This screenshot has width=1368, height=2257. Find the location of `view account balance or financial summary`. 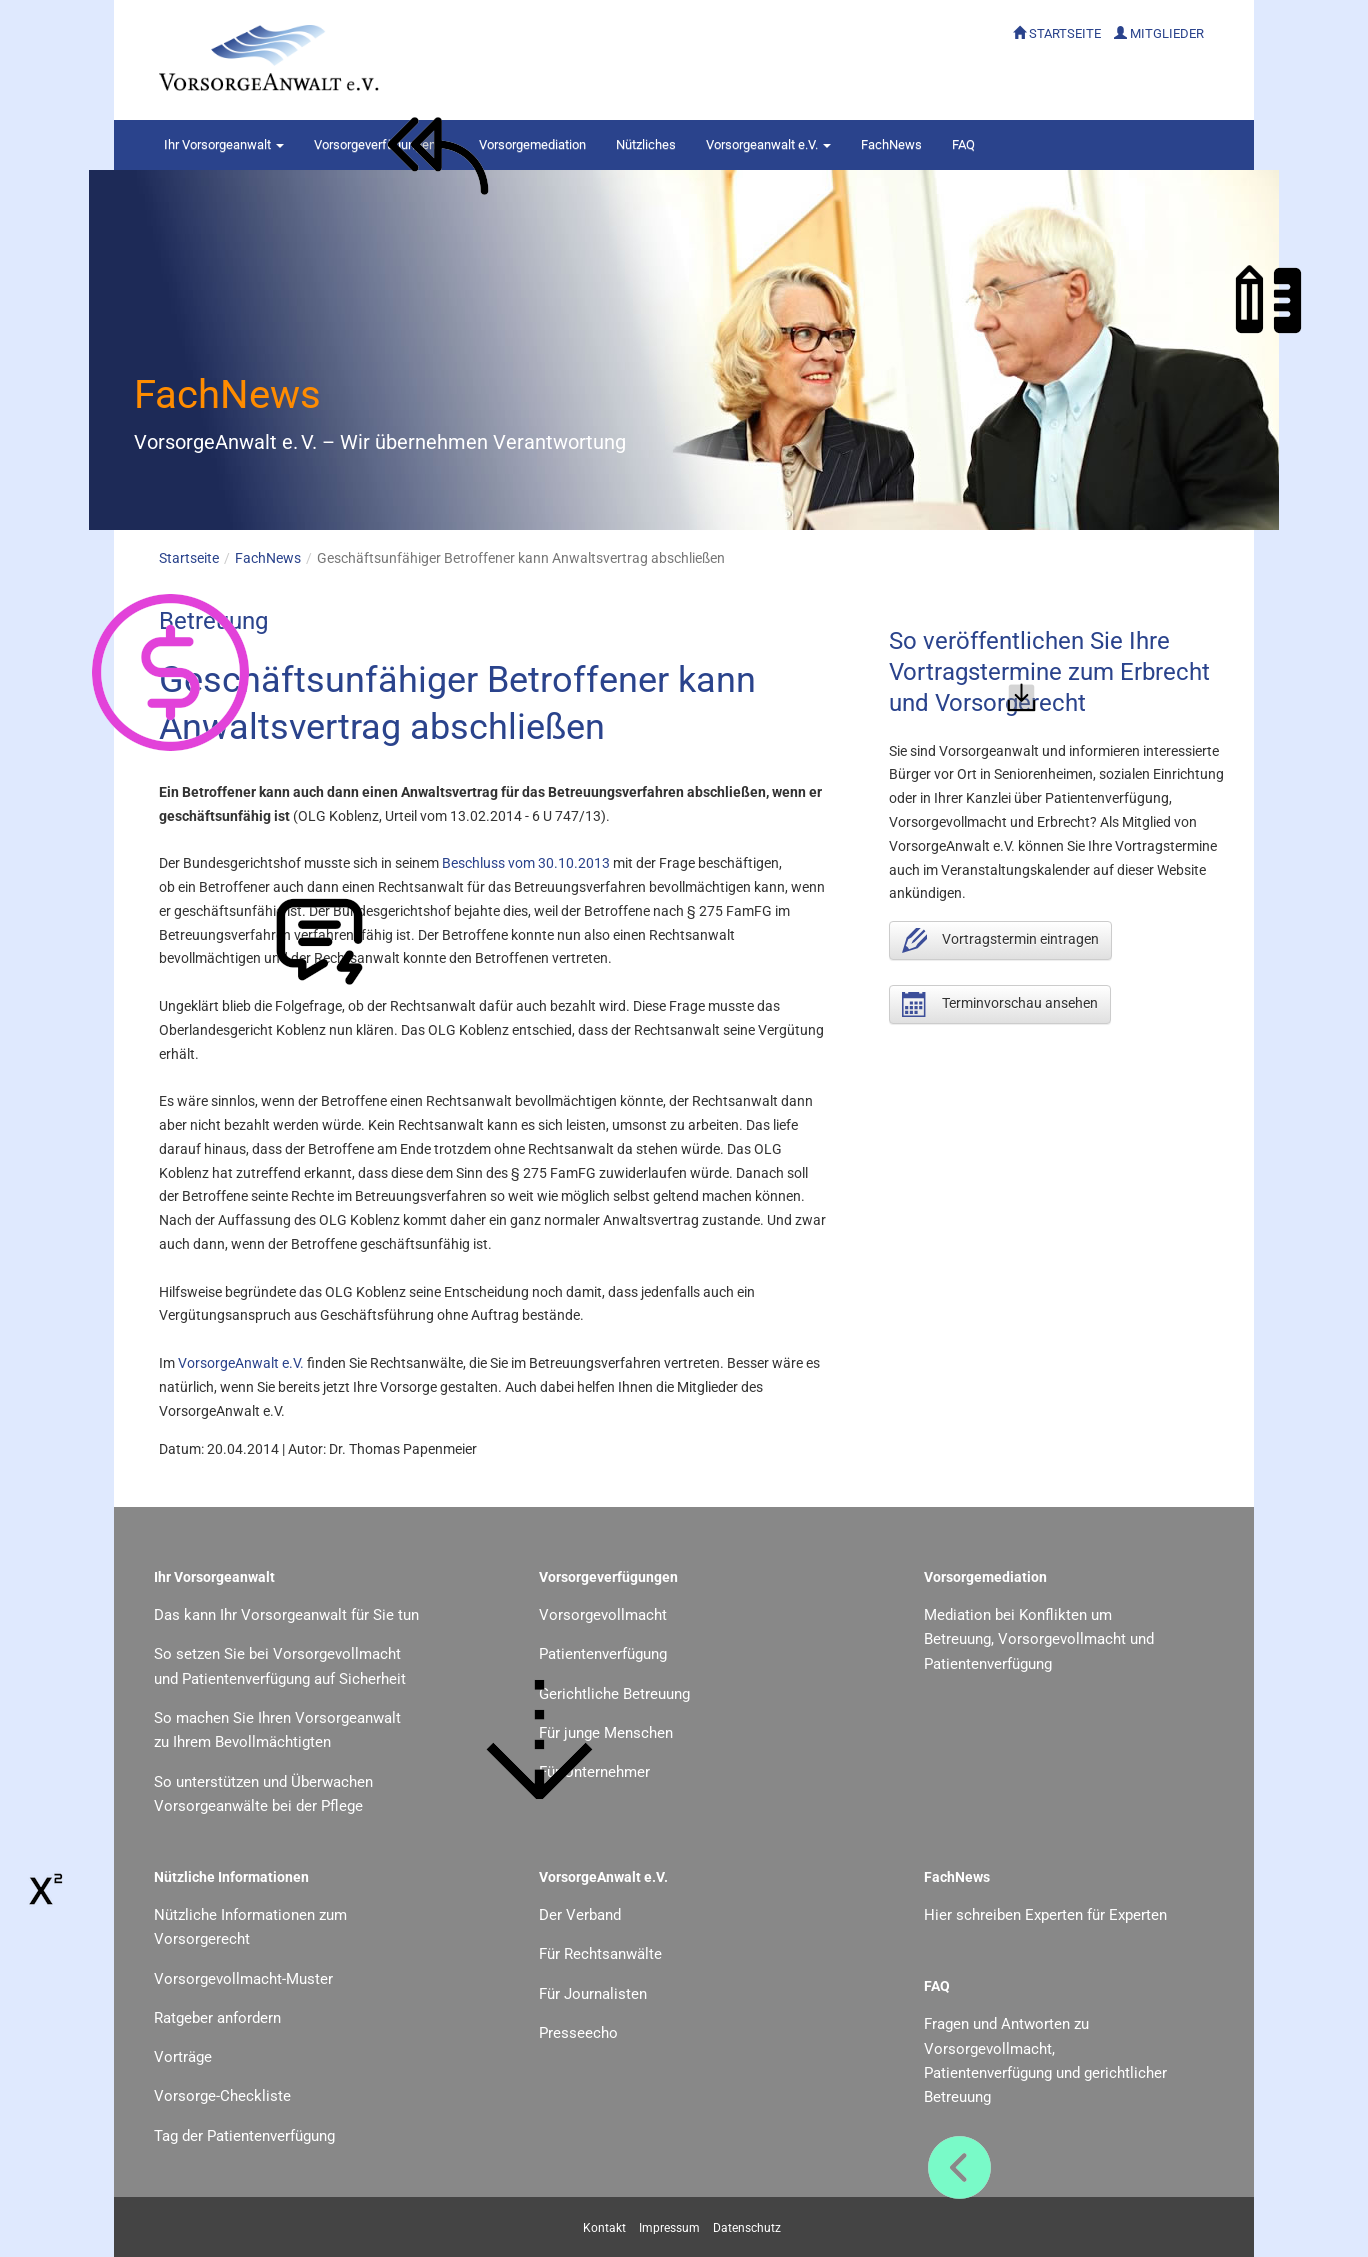

view account balance or financial summary is located at coordinates (170, 672).